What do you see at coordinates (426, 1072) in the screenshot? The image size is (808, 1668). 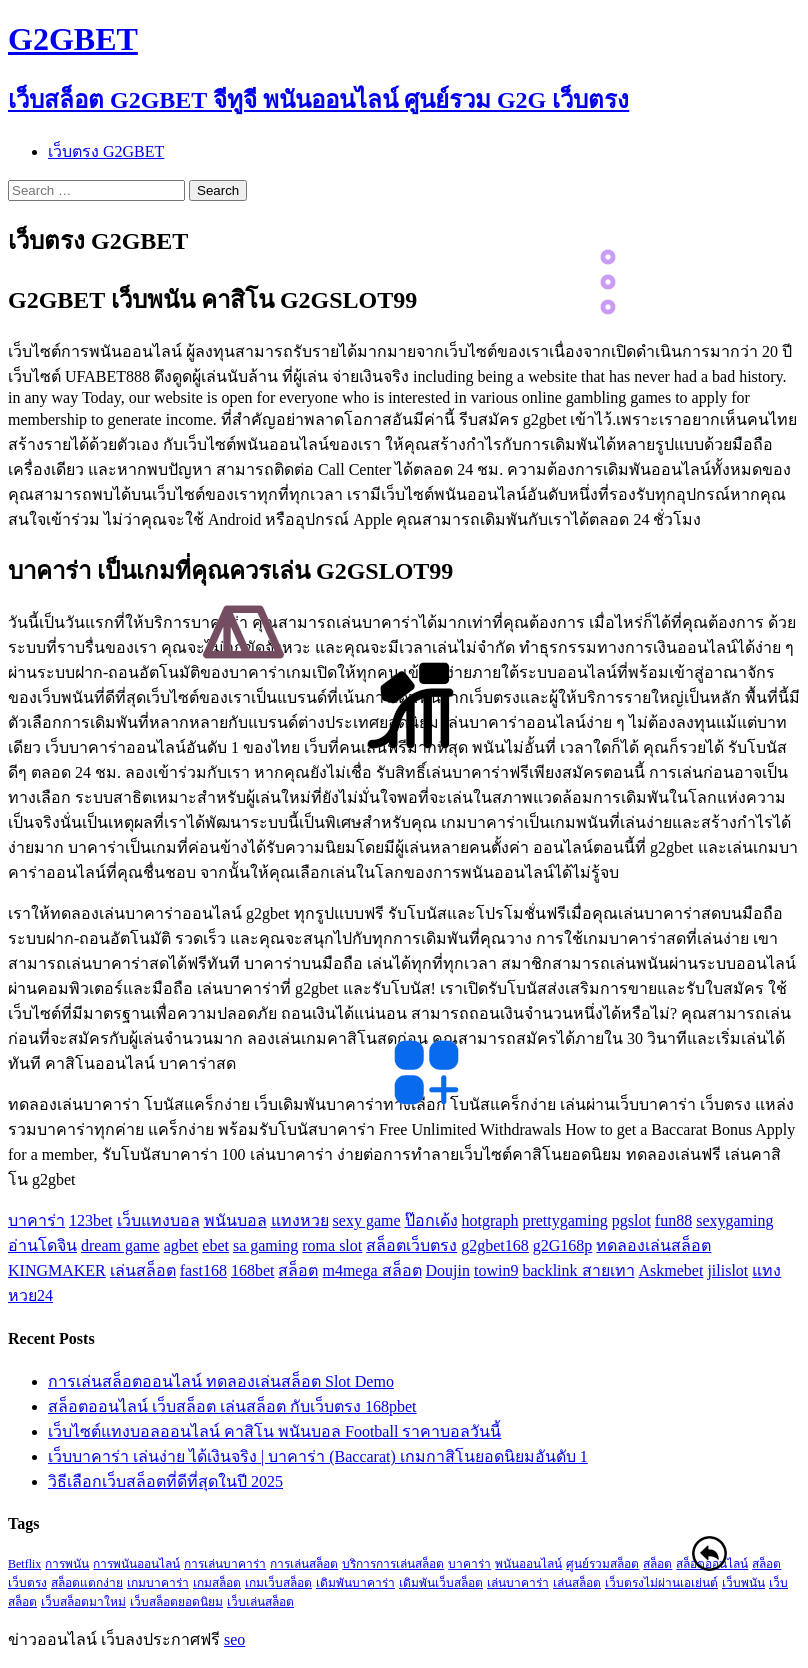 I see `add a new widget or module` at bounding box center [426, 1072].